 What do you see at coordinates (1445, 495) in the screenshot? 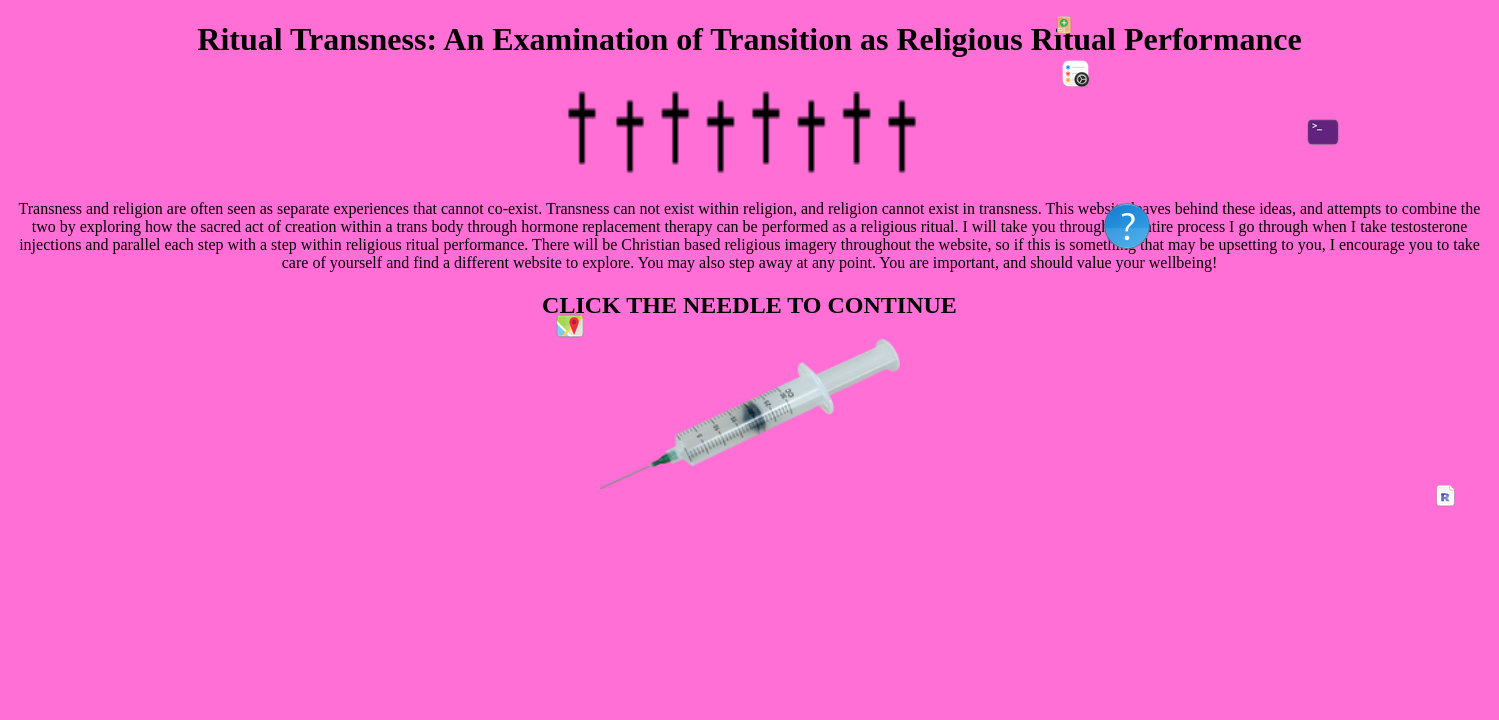
I see `an R programming language source file` at bounding box center [1445, 495].